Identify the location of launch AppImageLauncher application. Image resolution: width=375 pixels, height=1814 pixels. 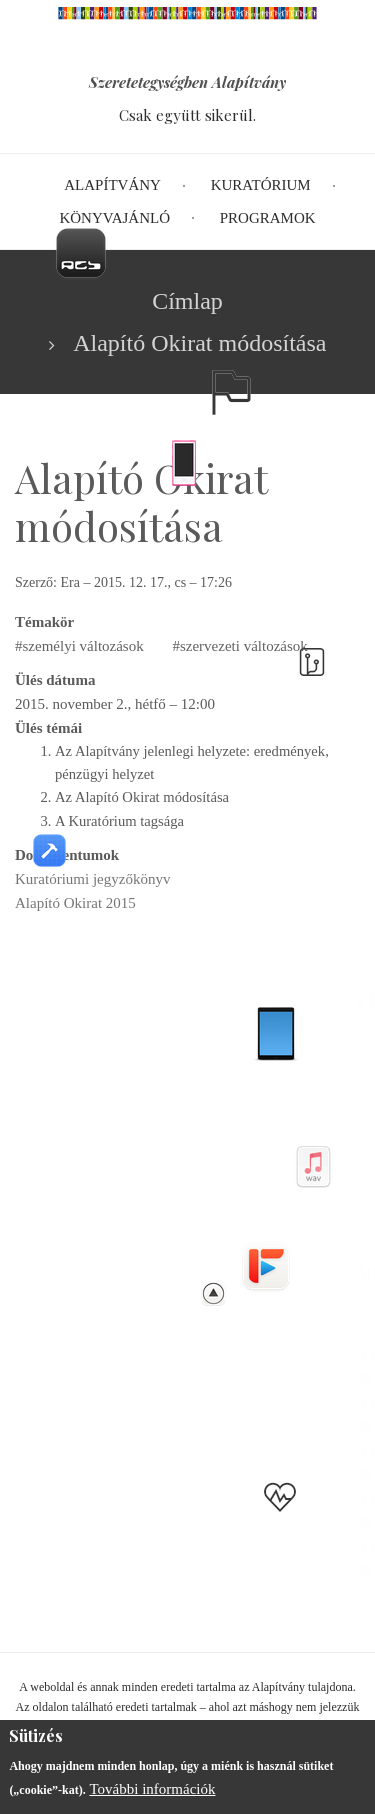
(213, 1293).